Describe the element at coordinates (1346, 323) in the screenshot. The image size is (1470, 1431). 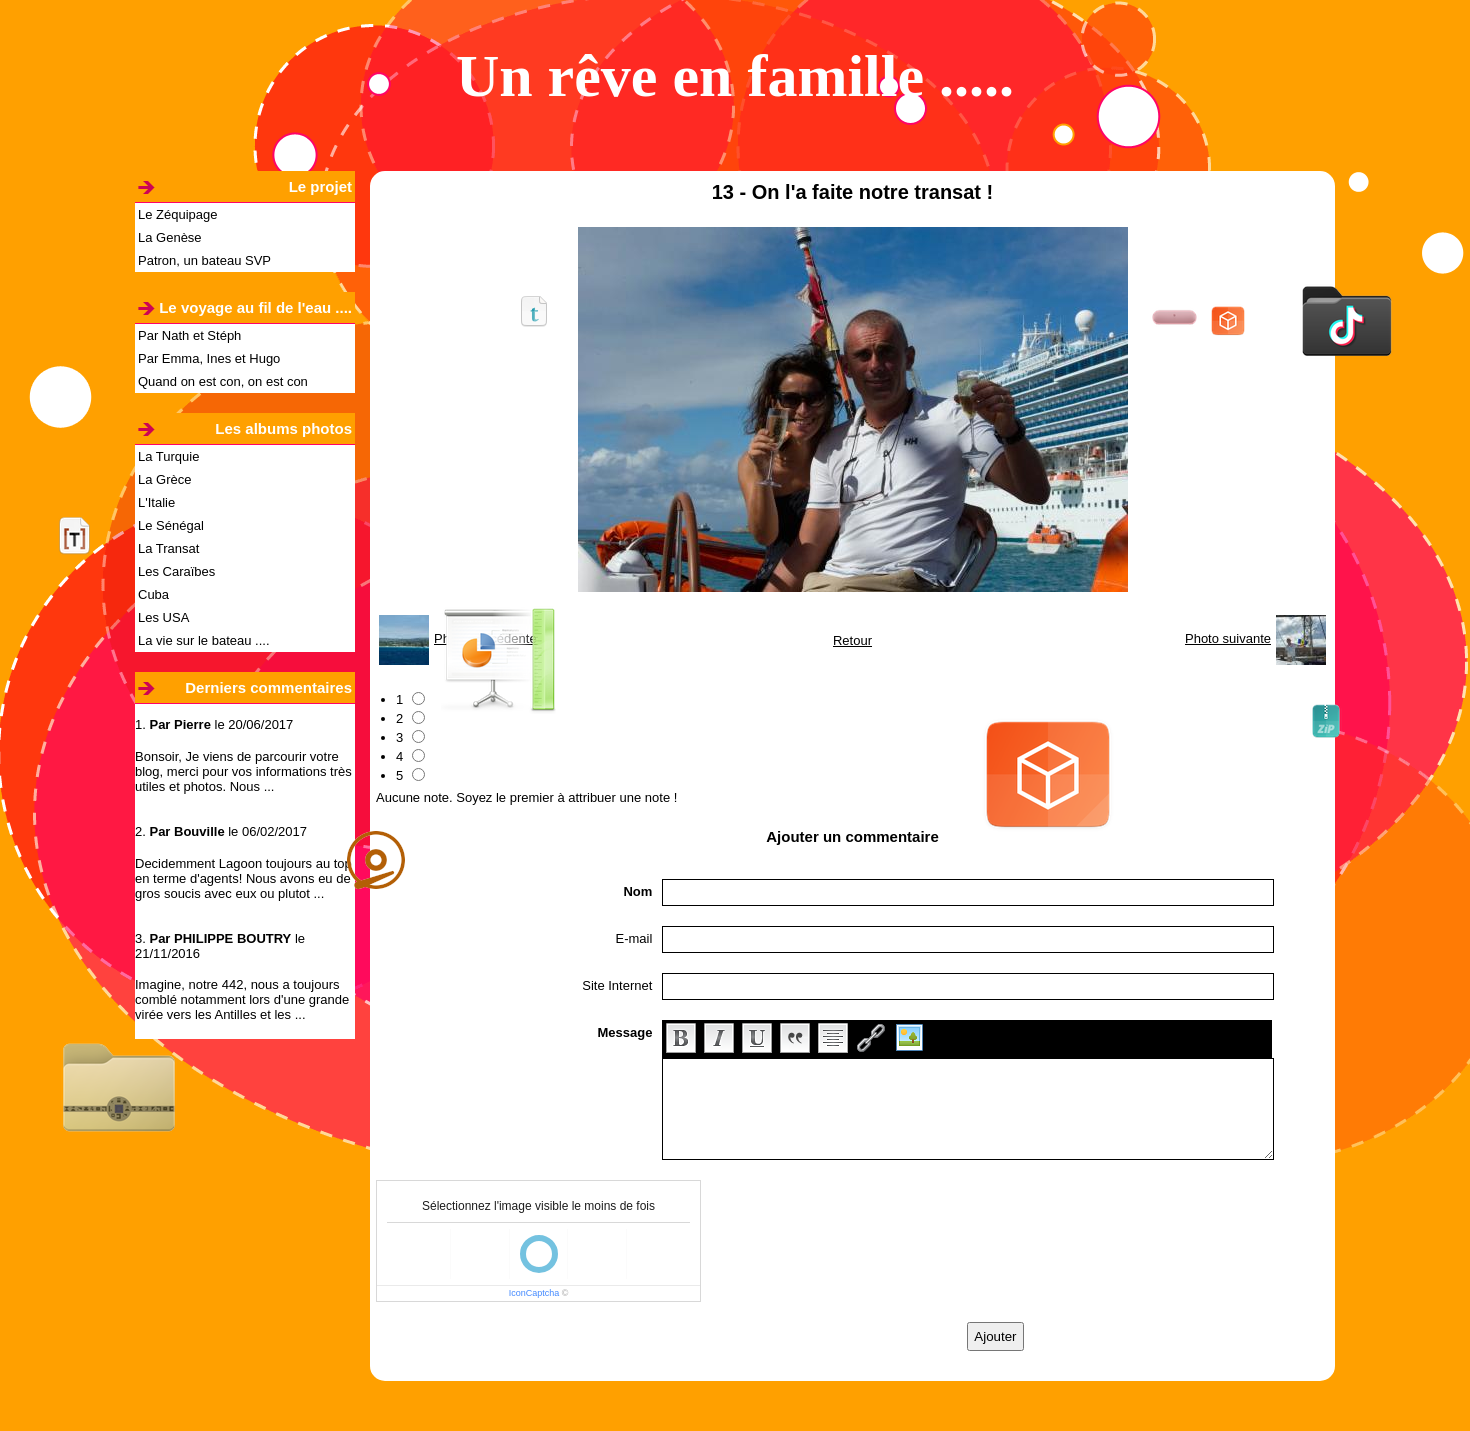
I see `open folder containing TikTok downloads` at that location.